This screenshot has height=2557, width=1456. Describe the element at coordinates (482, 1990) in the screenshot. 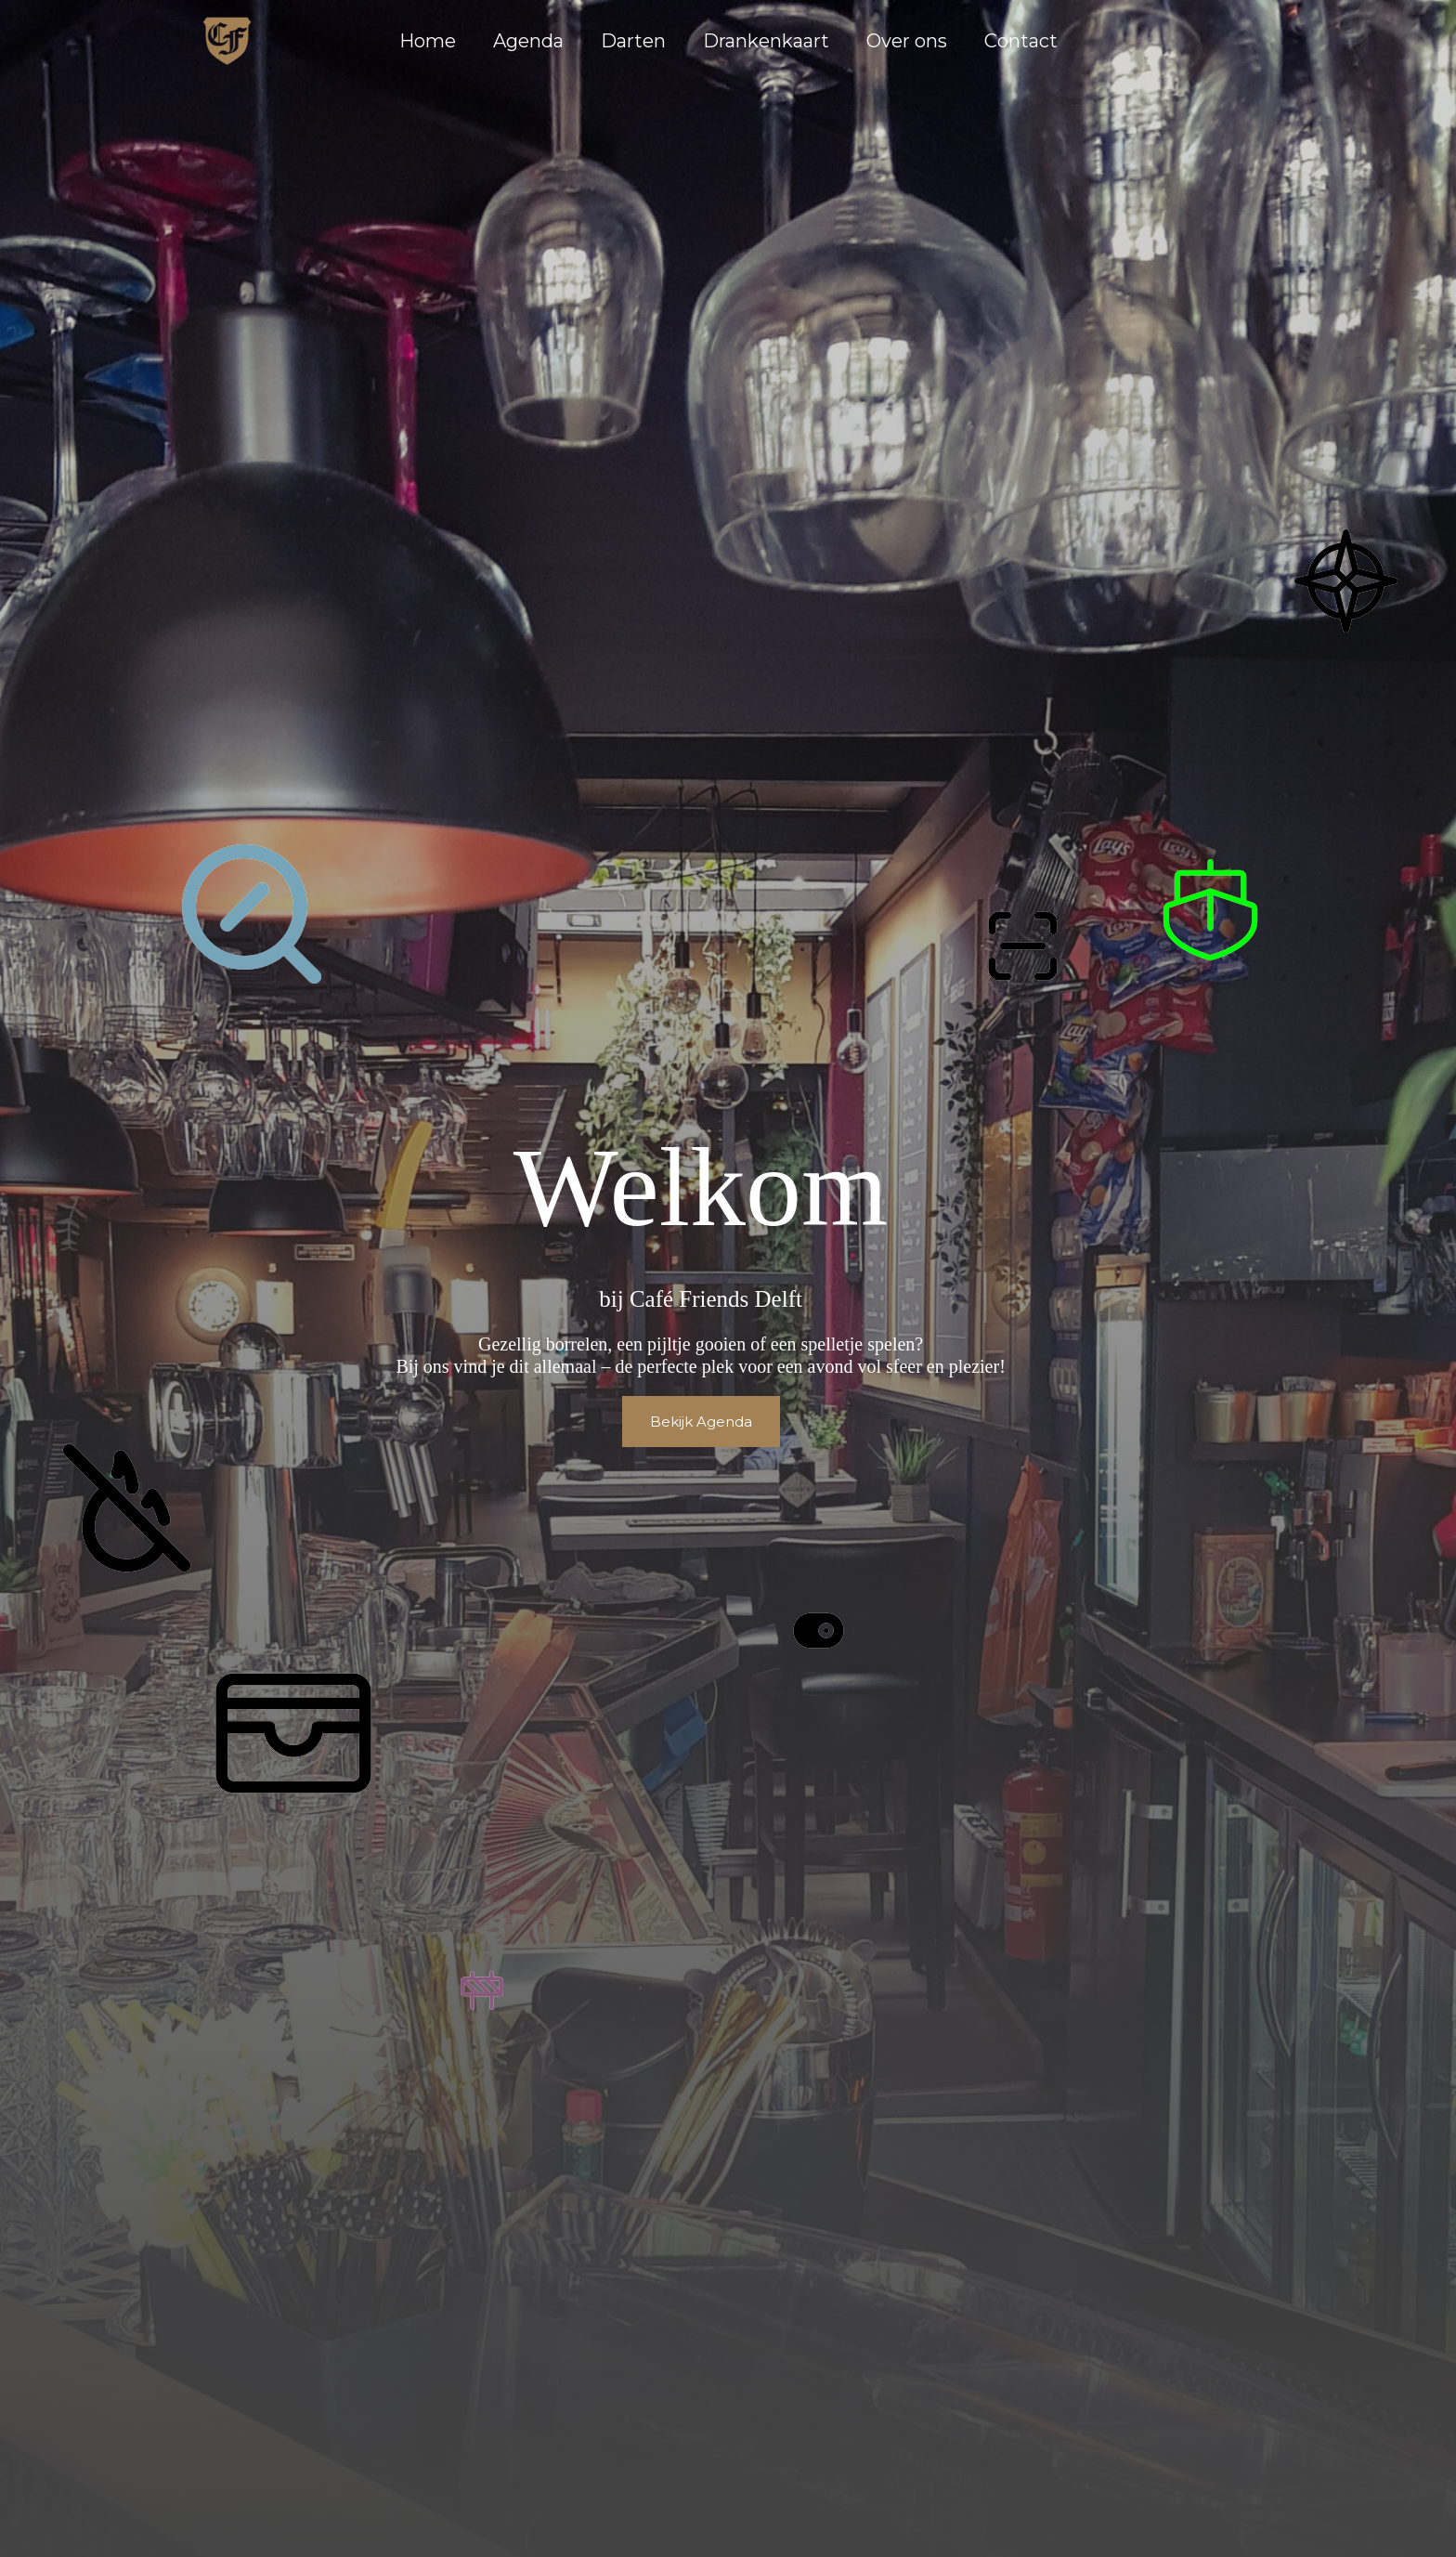

I see `indicates a page or feature under construction` at that location.